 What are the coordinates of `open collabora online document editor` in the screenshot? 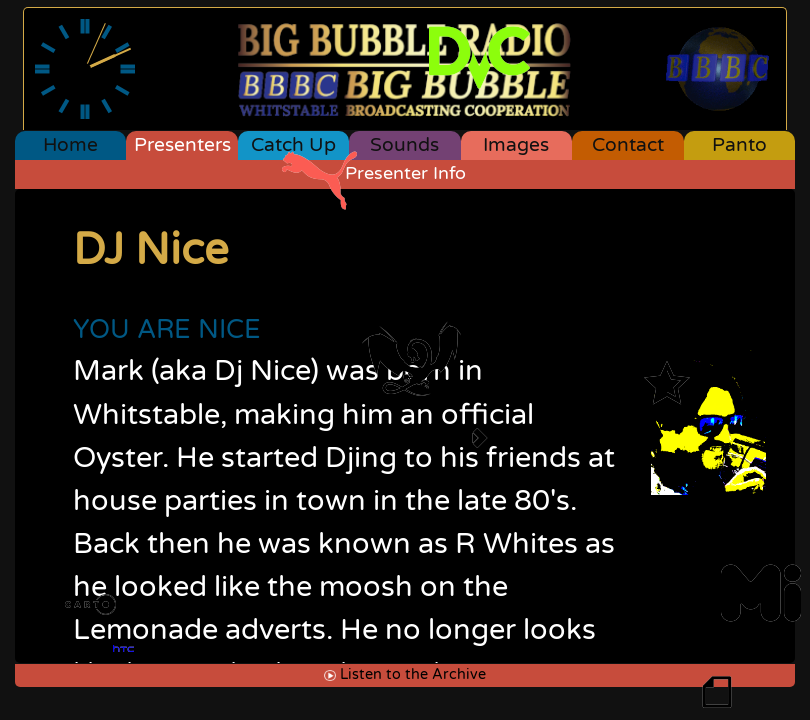 It's located at (480, 438).